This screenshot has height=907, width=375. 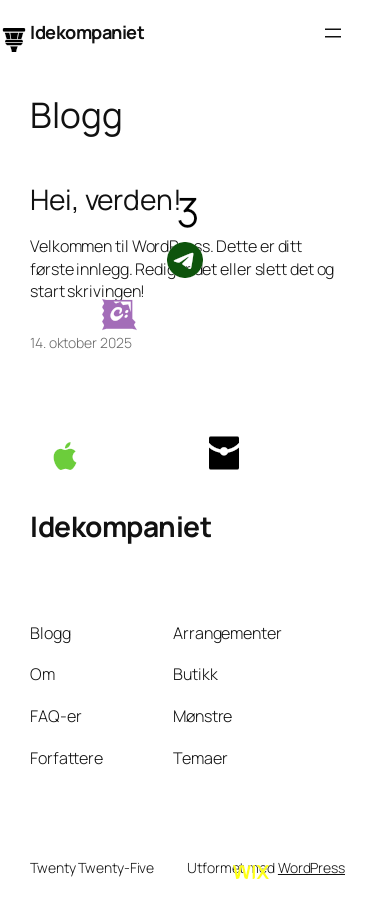 I want to click on open Telegram messaging app, so click(x=185, y=260).